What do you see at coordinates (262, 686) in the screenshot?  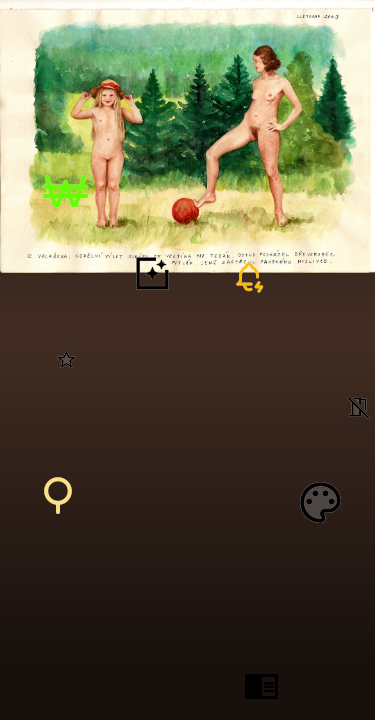 I see `switch to reader mode for distraction-free reading` at bounding box center [262, 686].